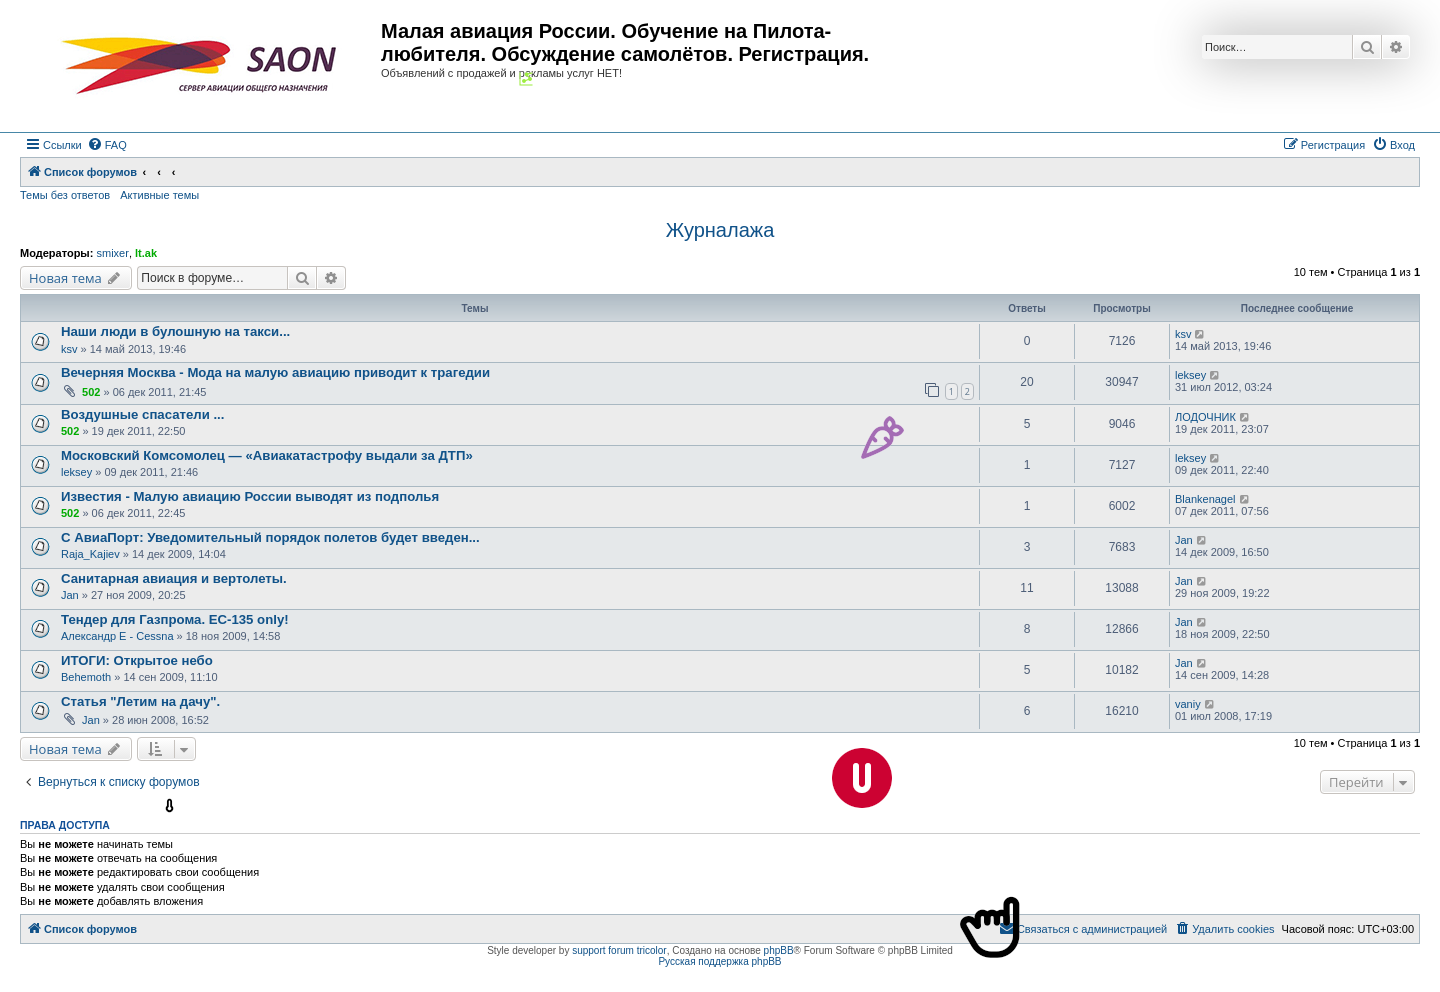 This screenshot has width=1440, height=992. I want to click on view scatter plot or data visualization, so click(526, 79).